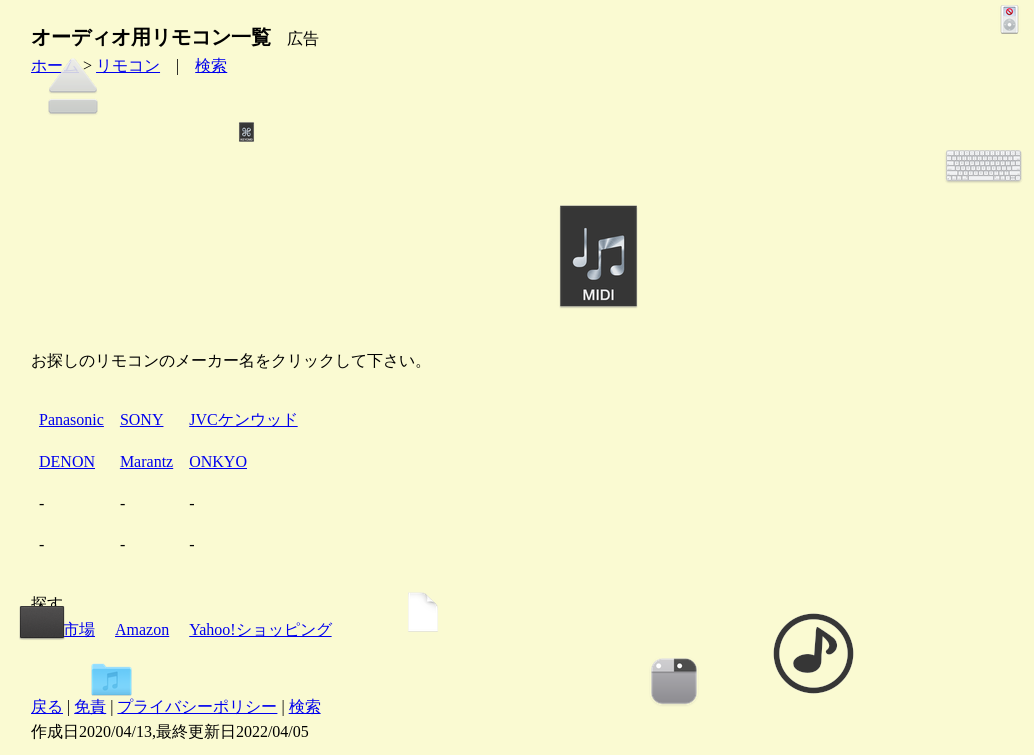 This screenshot has height=755, width=1034. I want to click on connect a bluetooth keyboard, so click(983, 165).